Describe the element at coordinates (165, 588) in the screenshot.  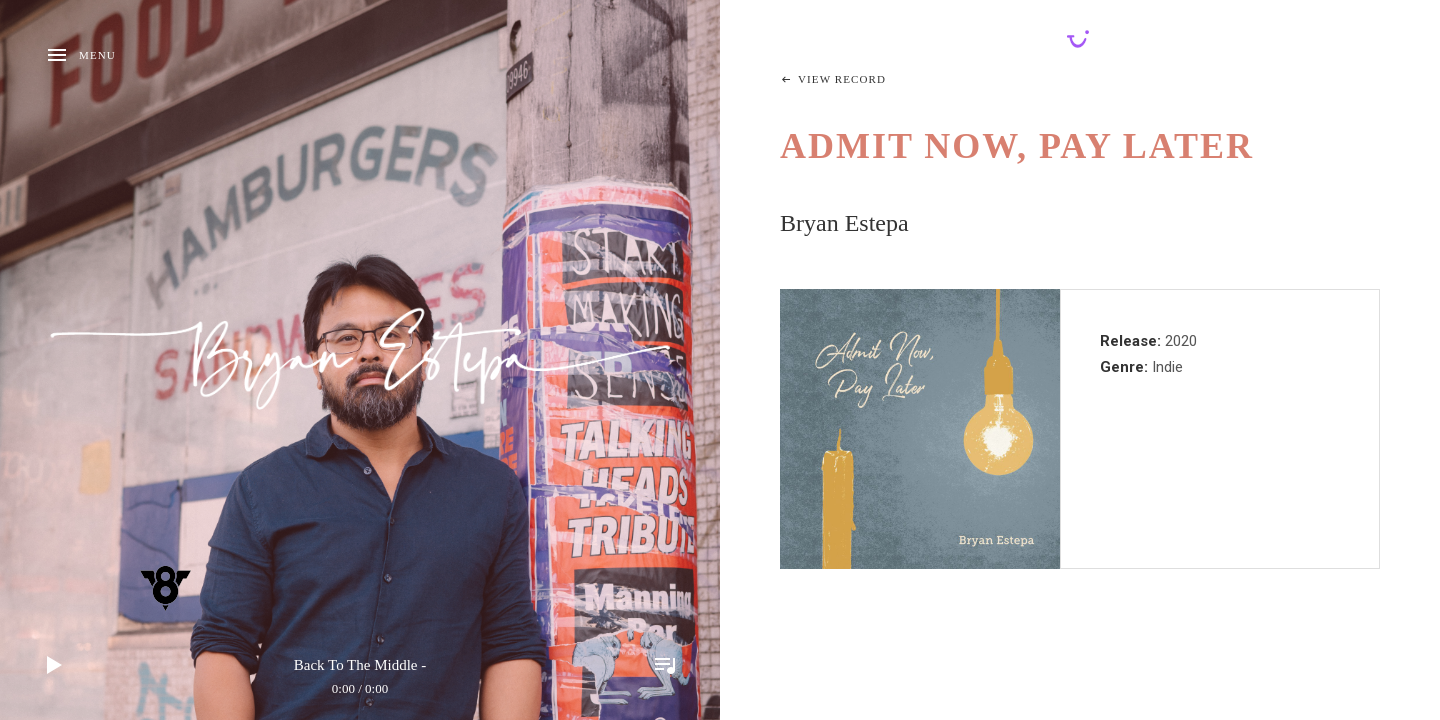
I see `V8 JavaScript engine logo` at that location.